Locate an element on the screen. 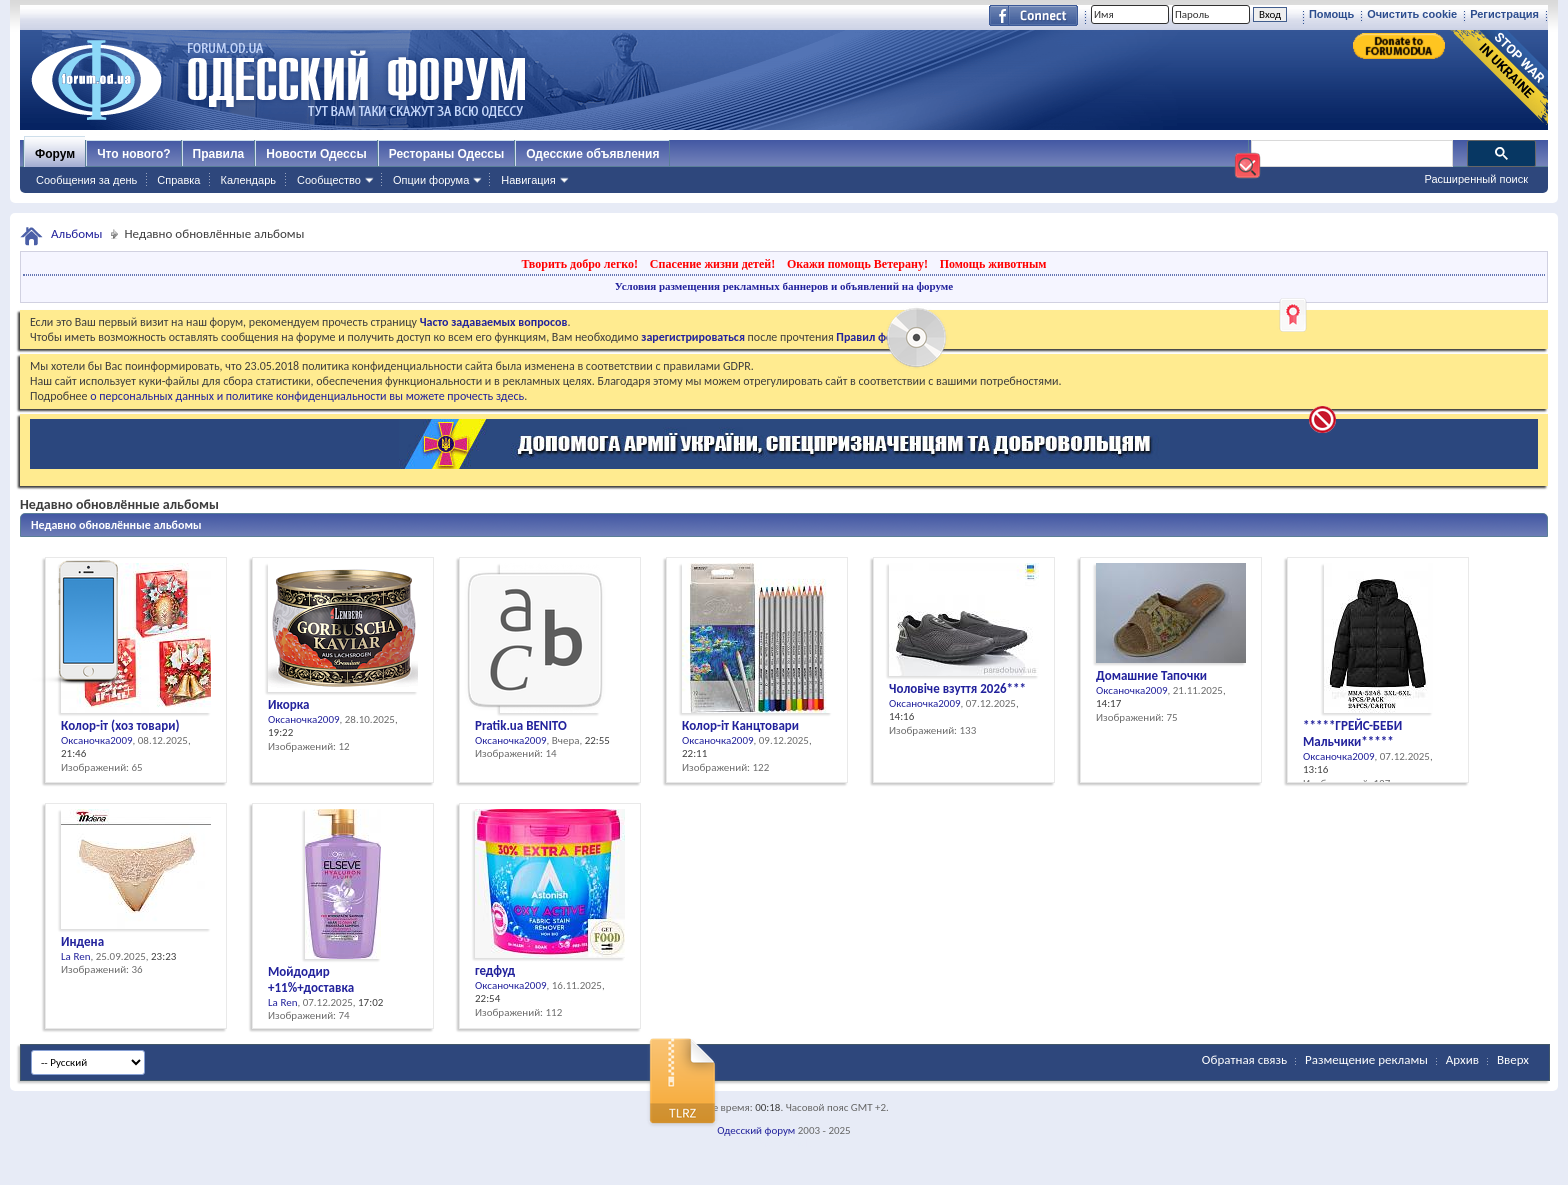 This screenshot has height=1185, width=1568. access font and typography settings is located at coordinates (535, 640).